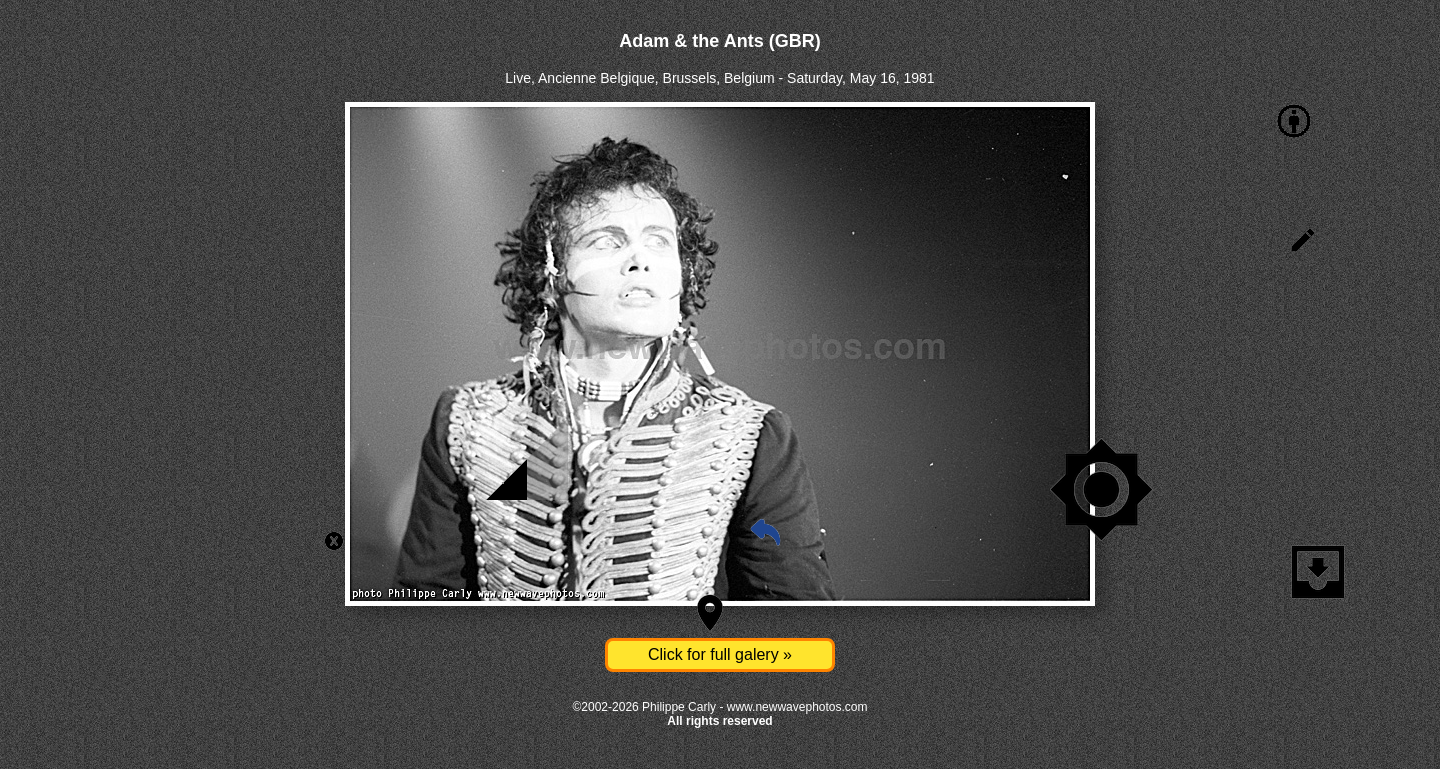 The height and width of the screenshot is (769, 1440). What do you see at coordinates (1294, 121) in the screenshot?
I see `view attribution or credits information` at bounding box center [1294, 121].